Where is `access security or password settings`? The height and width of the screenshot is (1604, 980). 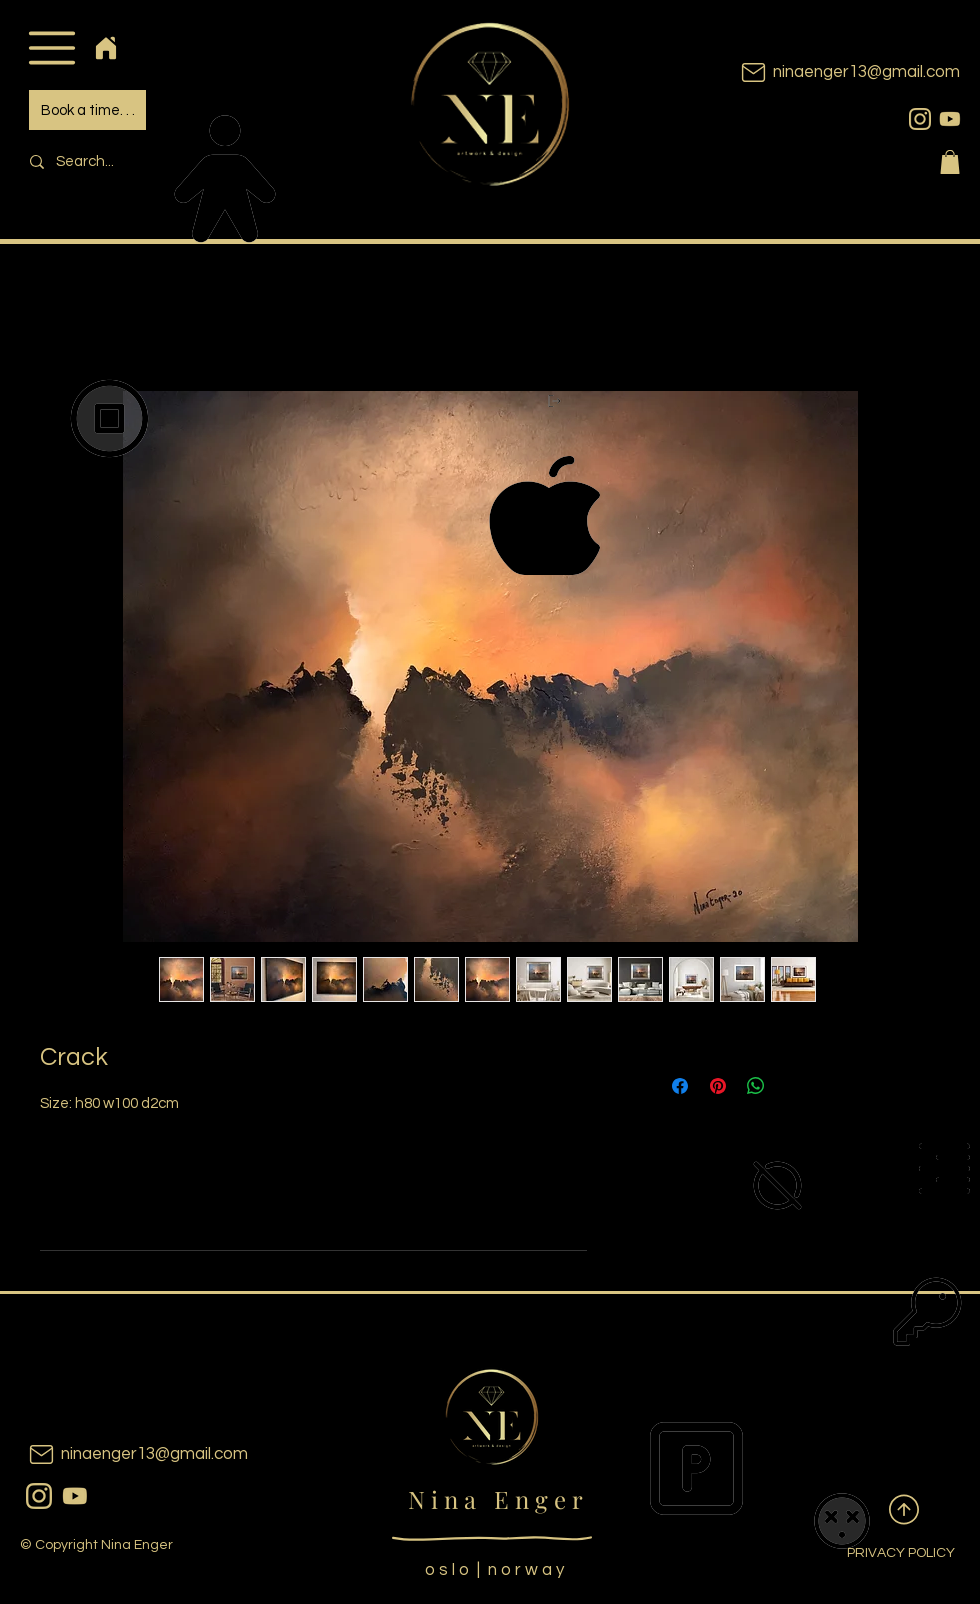 access security or password settings is located at coordinates (926, 1313).